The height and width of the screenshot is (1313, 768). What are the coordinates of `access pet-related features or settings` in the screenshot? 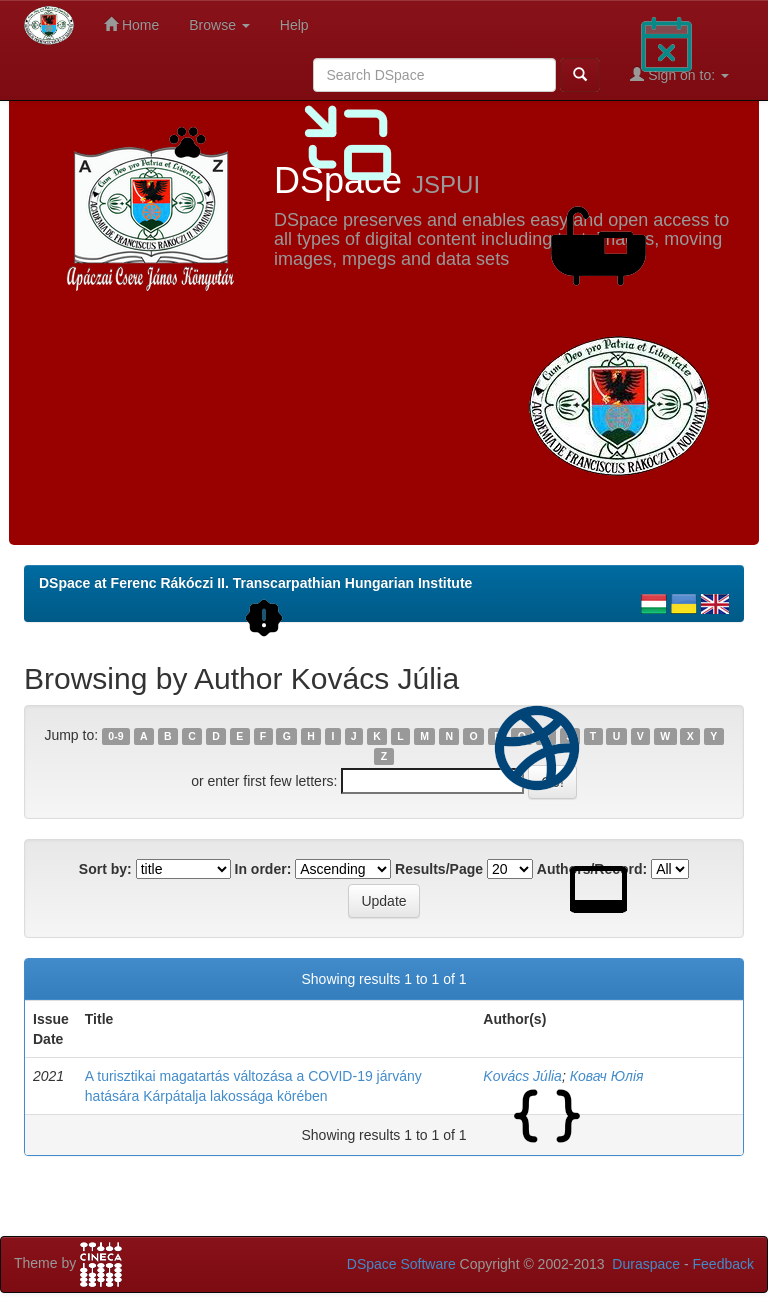 It's located at (187, 142).